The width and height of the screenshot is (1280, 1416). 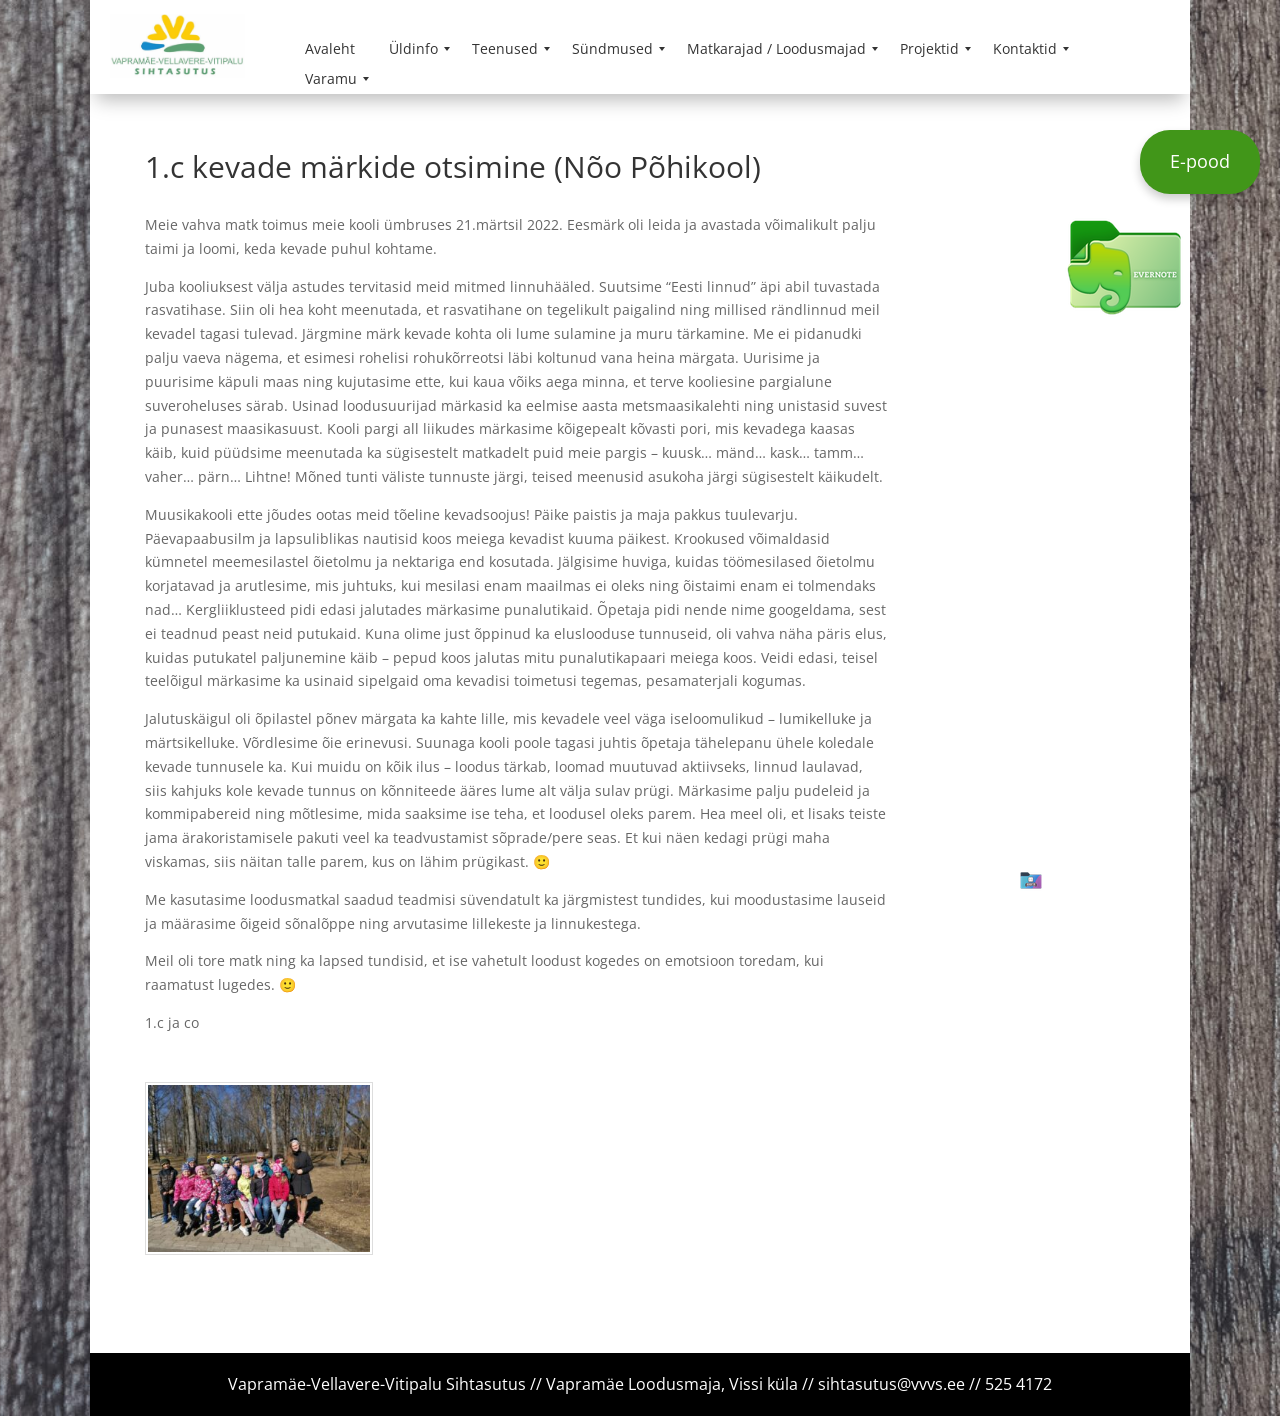 I want to click on open evernote folder, so click(x=1125, y=267).